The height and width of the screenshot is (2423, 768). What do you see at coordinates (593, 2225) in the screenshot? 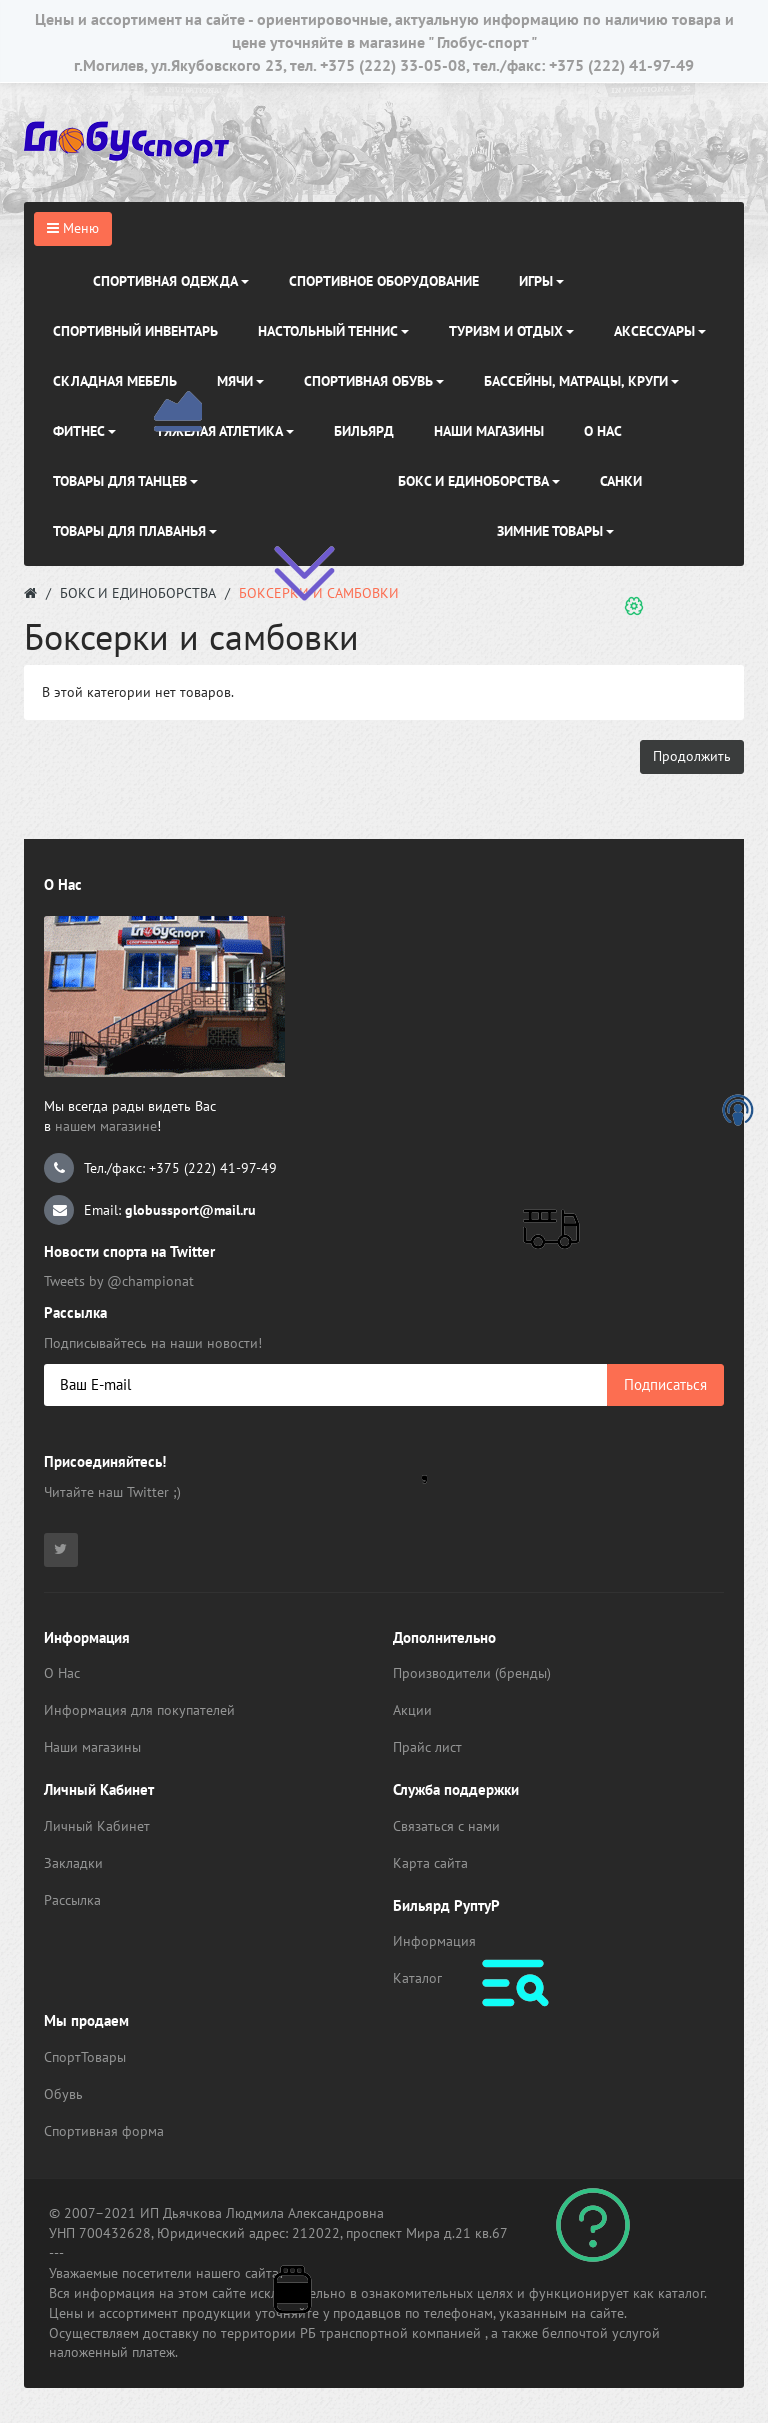
I see `access help or support` at bounding box center [593, 2225].